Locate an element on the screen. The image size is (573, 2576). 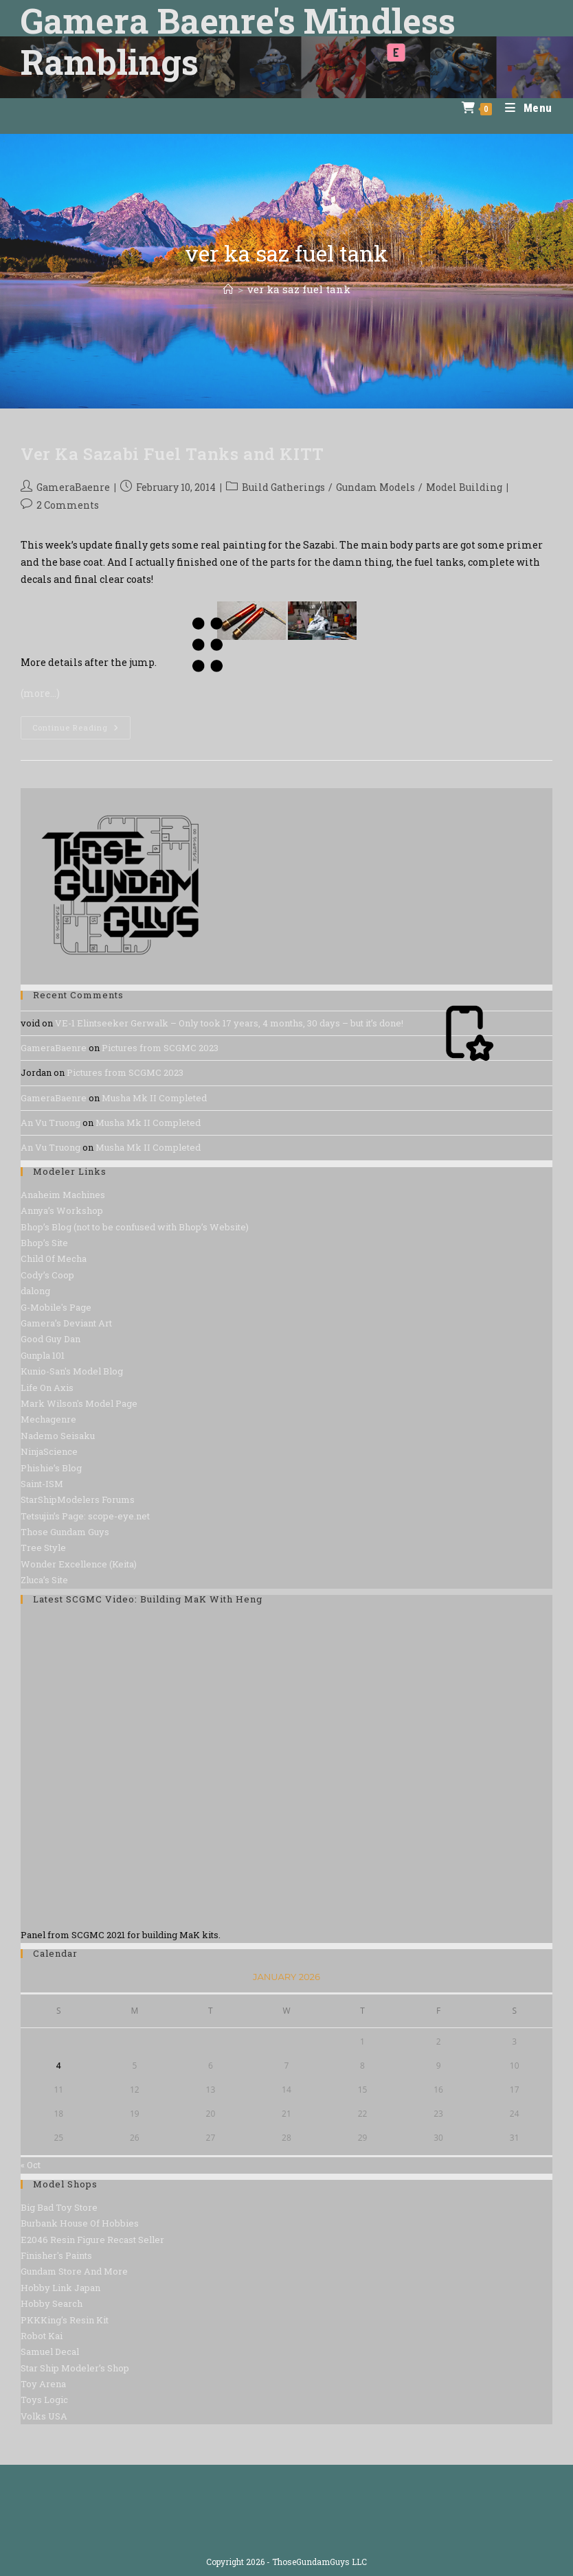
mark device as favorite is located at coordinates (464, 1032).